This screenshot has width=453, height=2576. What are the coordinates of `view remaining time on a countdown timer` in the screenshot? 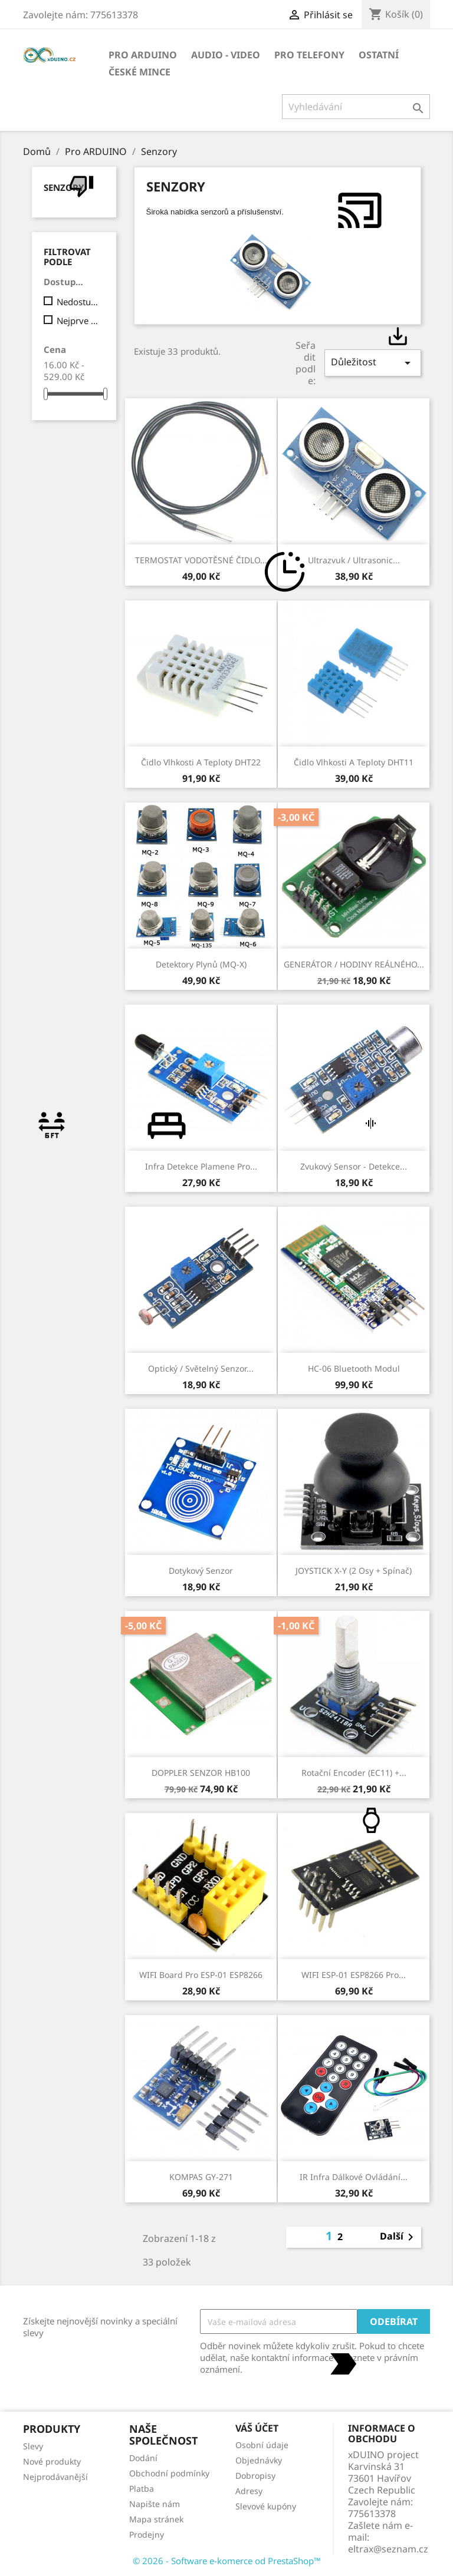 It's located at (284, 572).